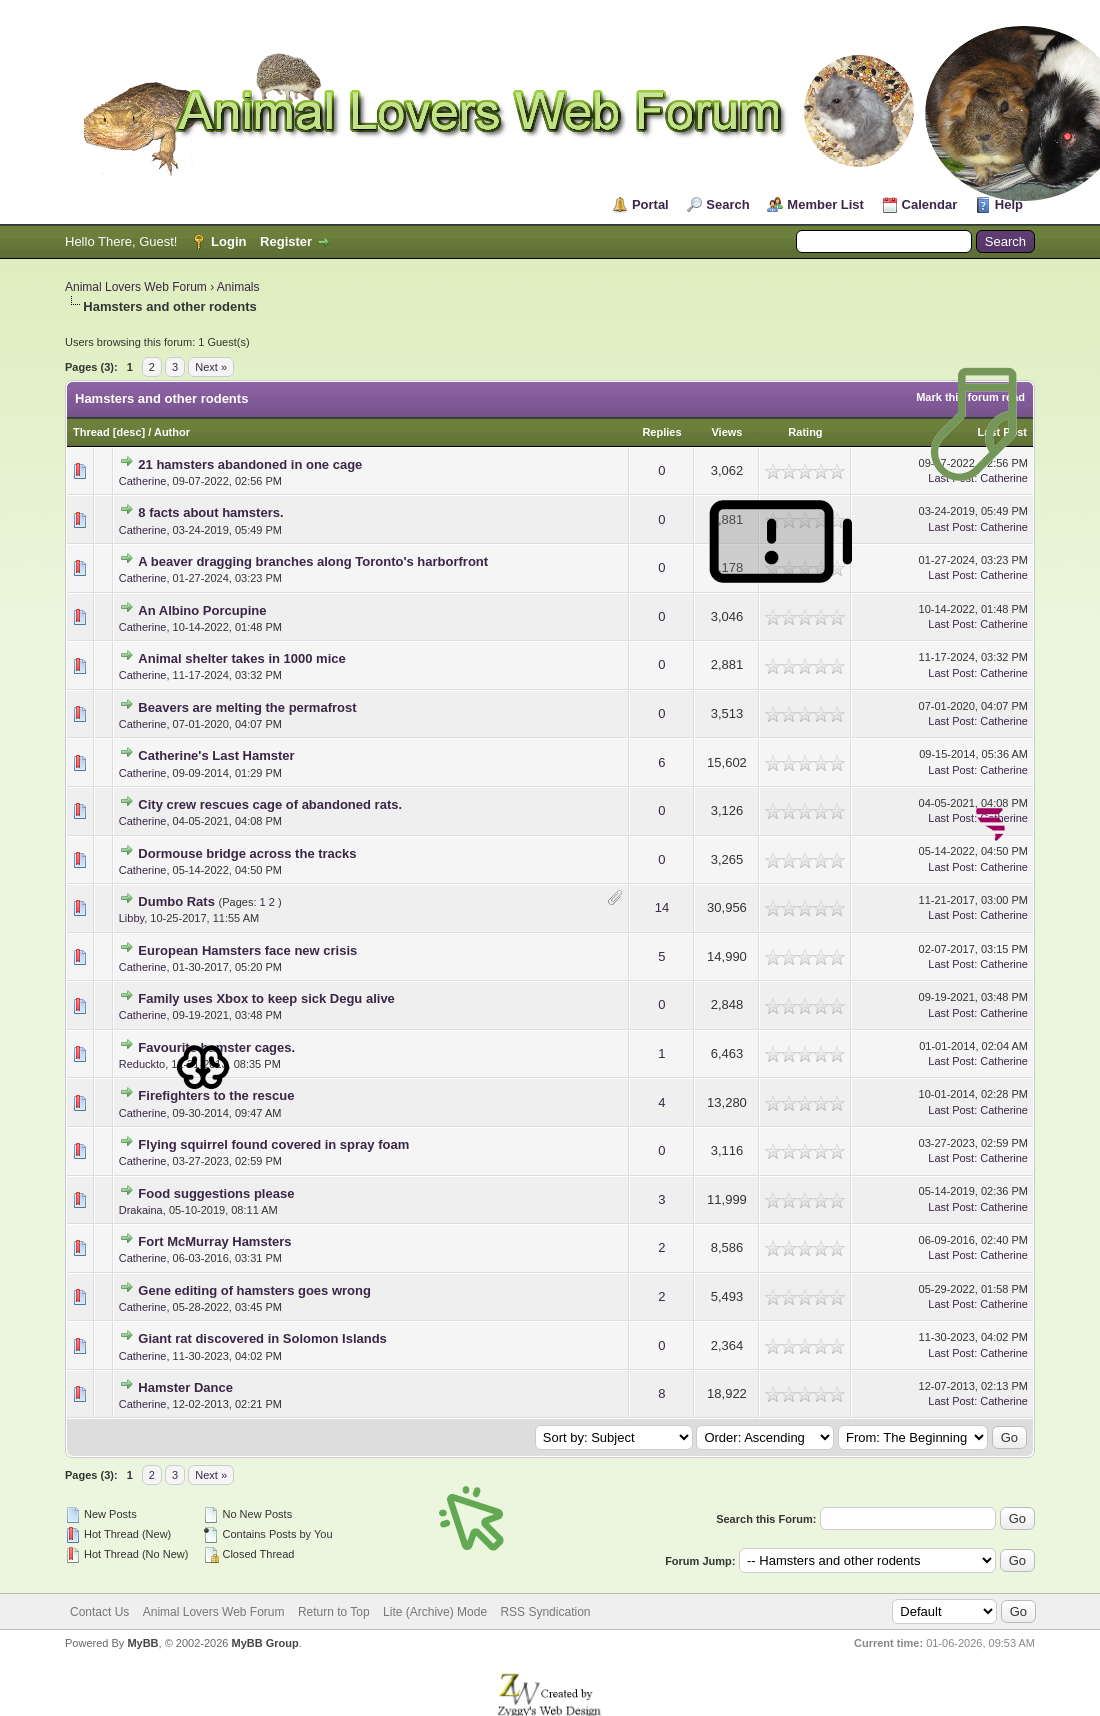  What do you see at coordinates (990, 824) in the screenshot?
I see `indicates severe weather alert or tornado warning` at bounding box center [990, 824].